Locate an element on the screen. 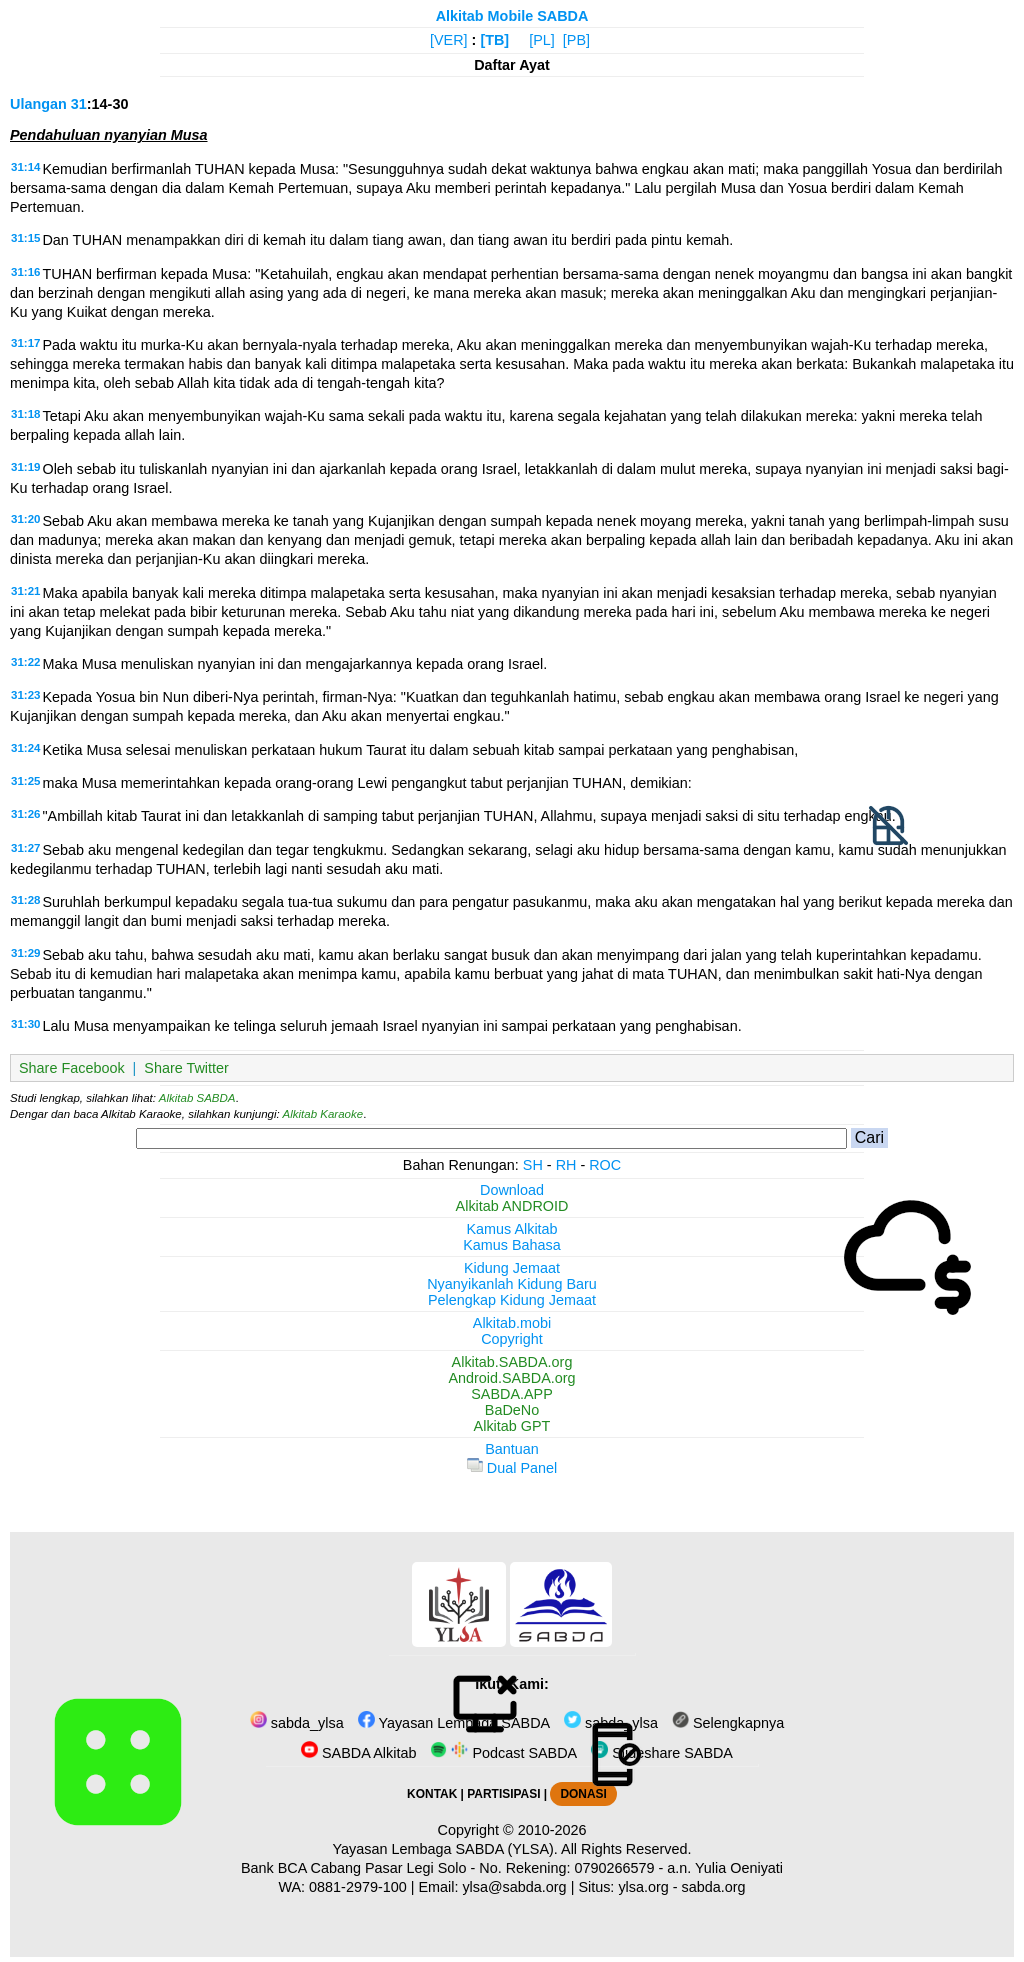 Image resolution: width=1024 pixels, height=1962 pixels. block or restrict an app is located at coordinates (612, 1754).